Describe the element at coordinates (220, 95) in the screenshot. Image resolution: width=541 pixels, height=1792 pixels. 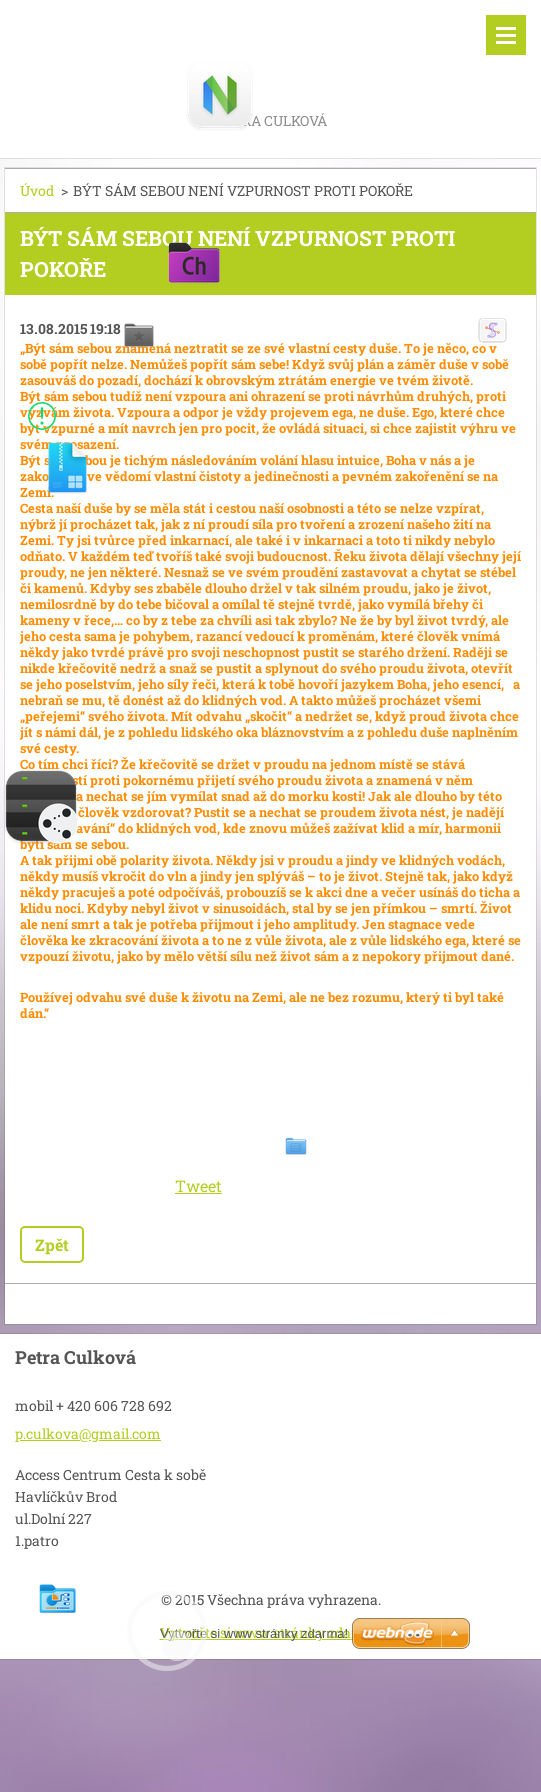
I see `open neovim text editor` at that location.